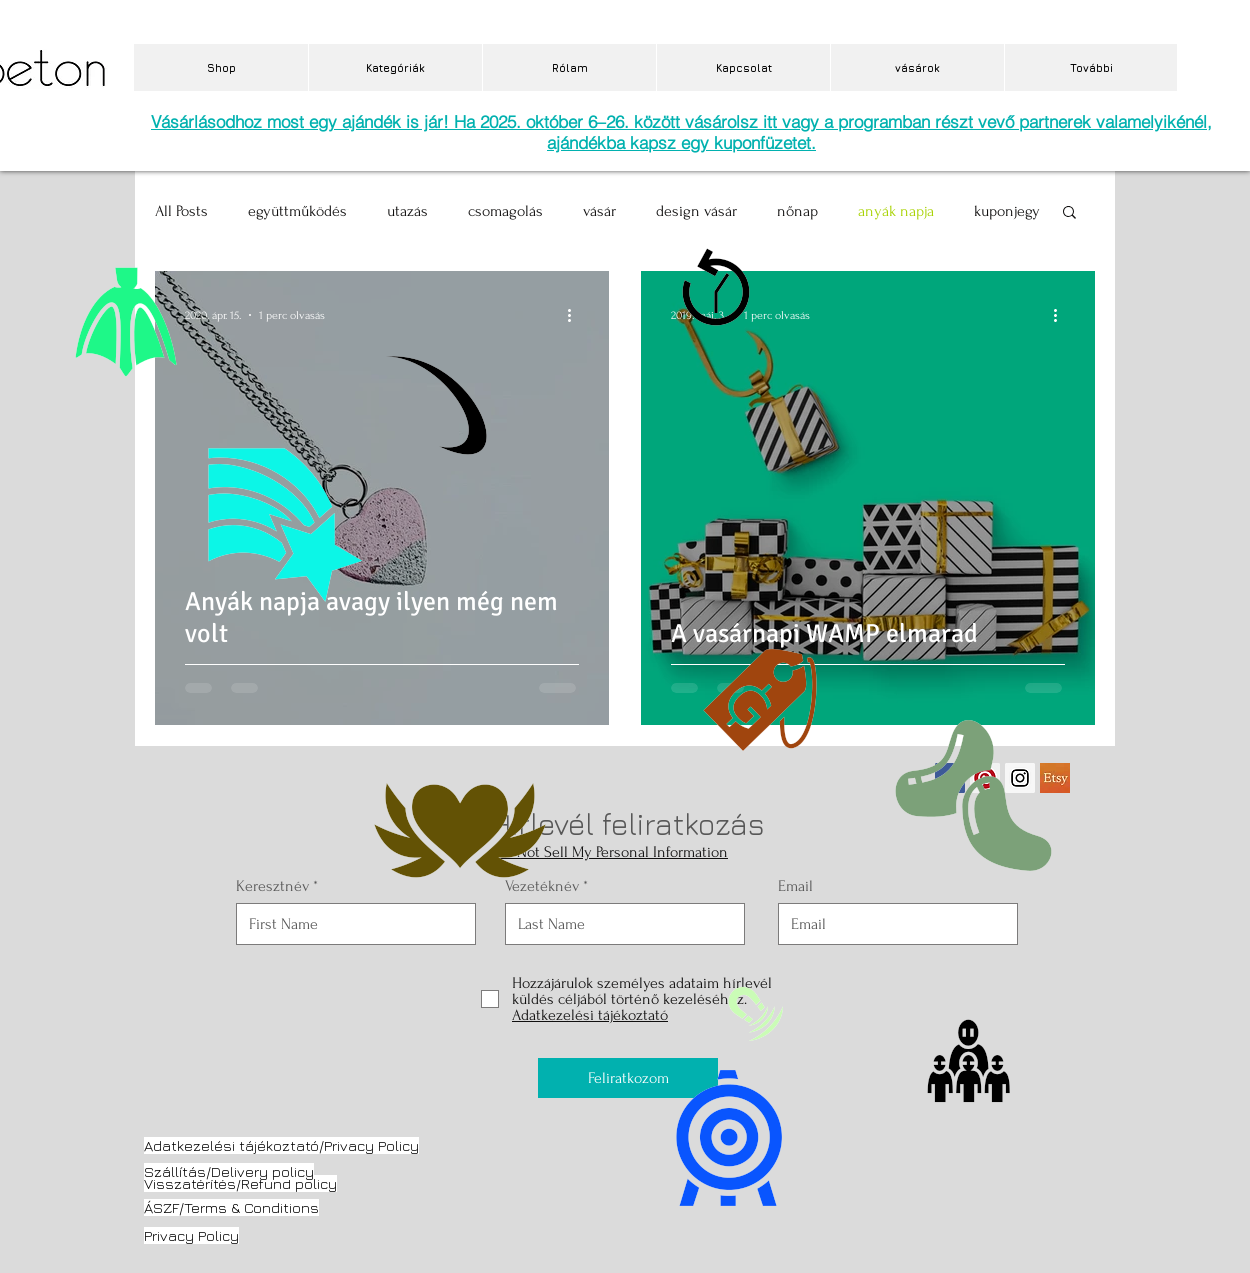 This screenshot has height=1273, width=1250. I want to click on access candy or sweet-themed items, so click(973, 795).